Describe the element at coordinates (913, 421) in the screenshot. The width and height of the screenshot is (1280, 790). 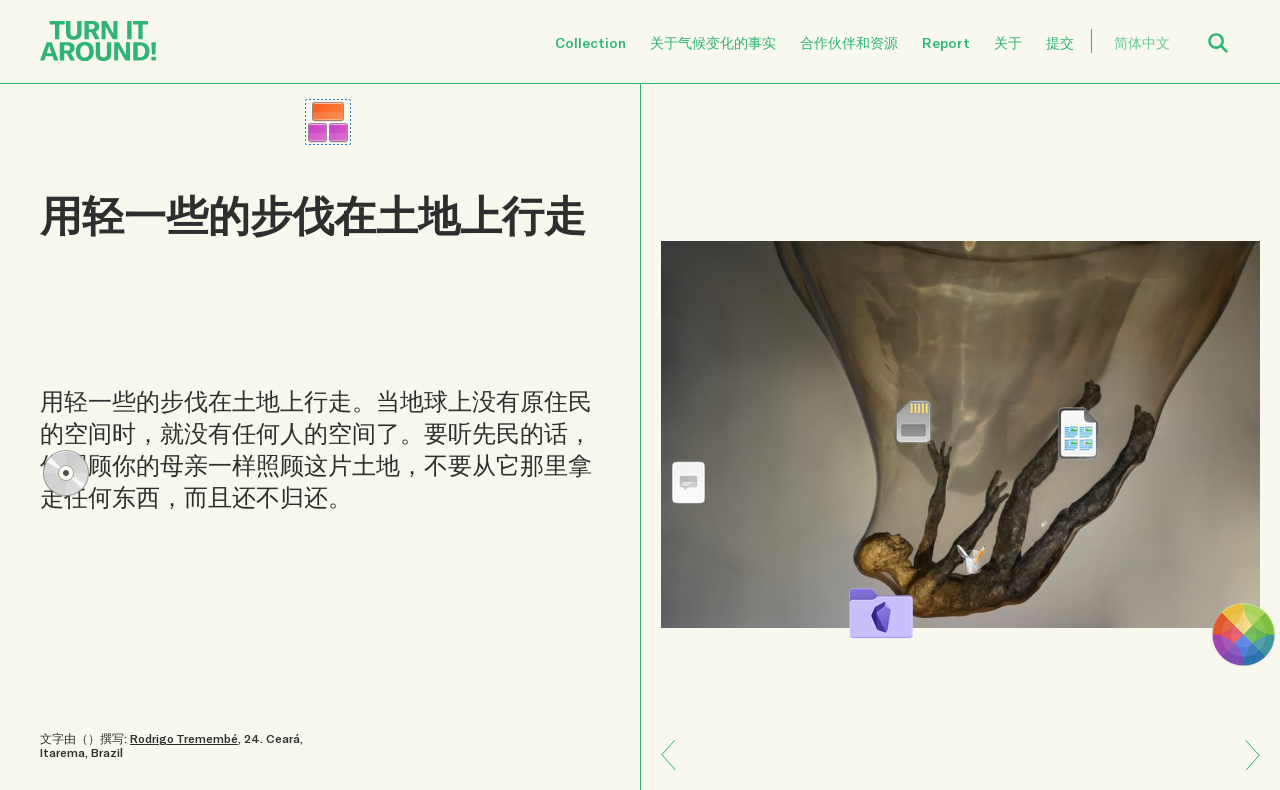
I see `indicates a connected USB flash drive or removable storage` at that location.